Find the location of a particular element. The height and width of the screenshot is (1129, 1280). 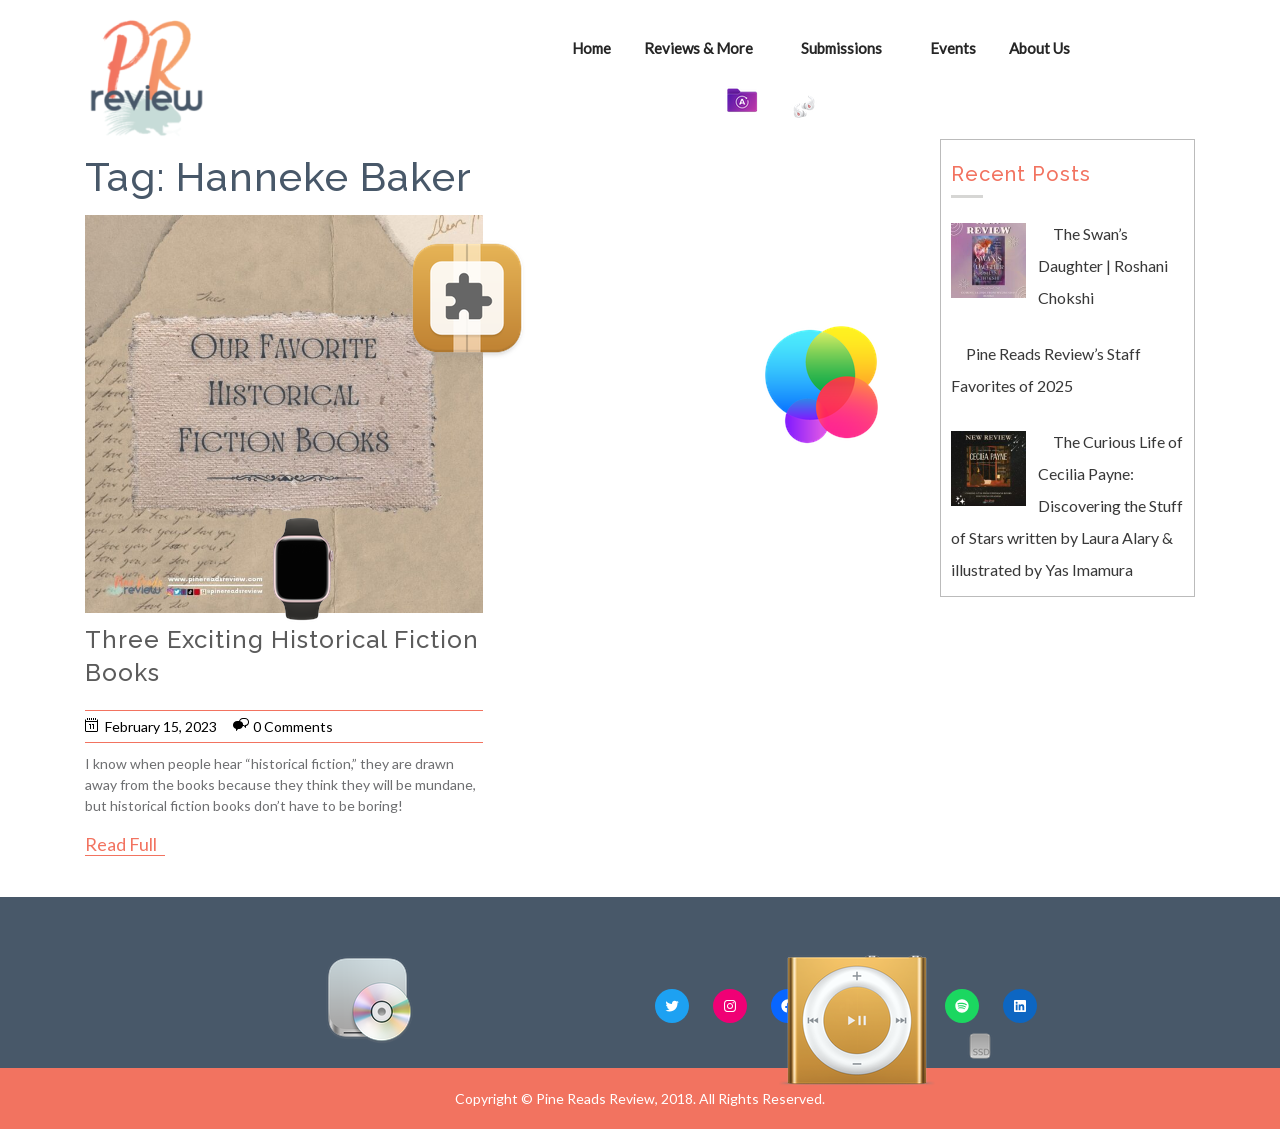

access your movie library is located at coordinates (1234, 130).